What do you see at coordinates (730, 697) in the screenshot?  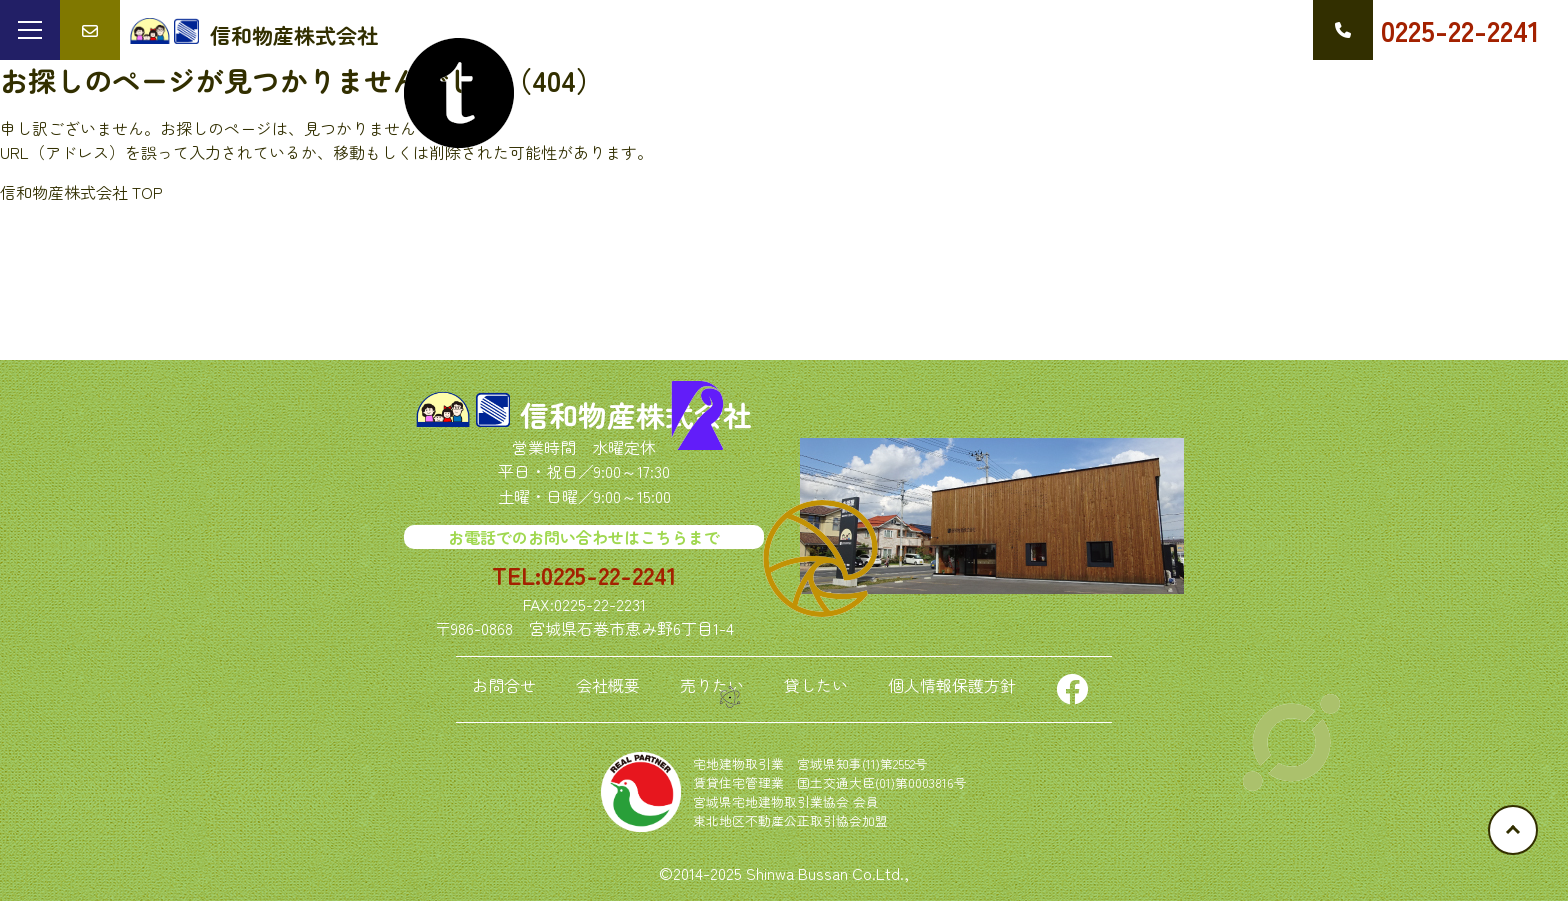 I see `electron framework logo` at bounding box center [730, 697].